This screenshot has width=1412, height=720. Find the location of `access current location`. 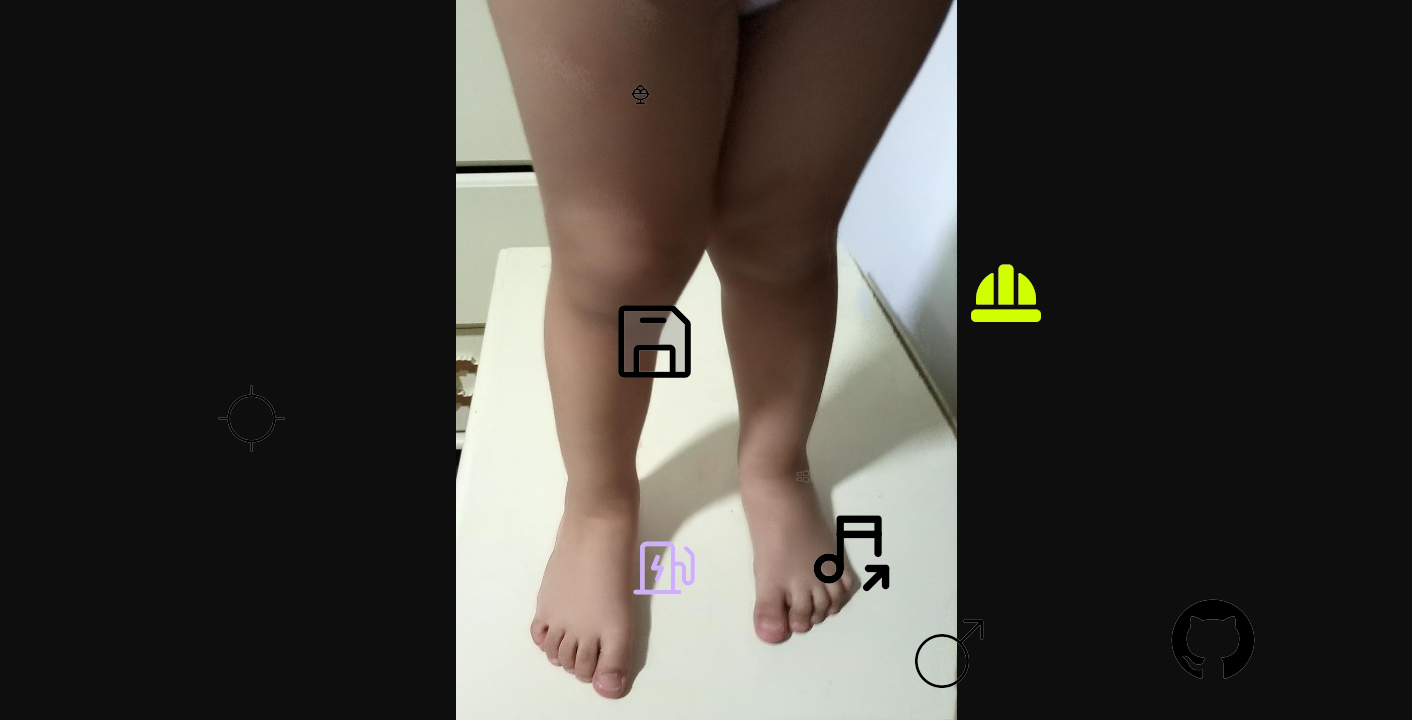

access current location is located at coordinates (251, 418).